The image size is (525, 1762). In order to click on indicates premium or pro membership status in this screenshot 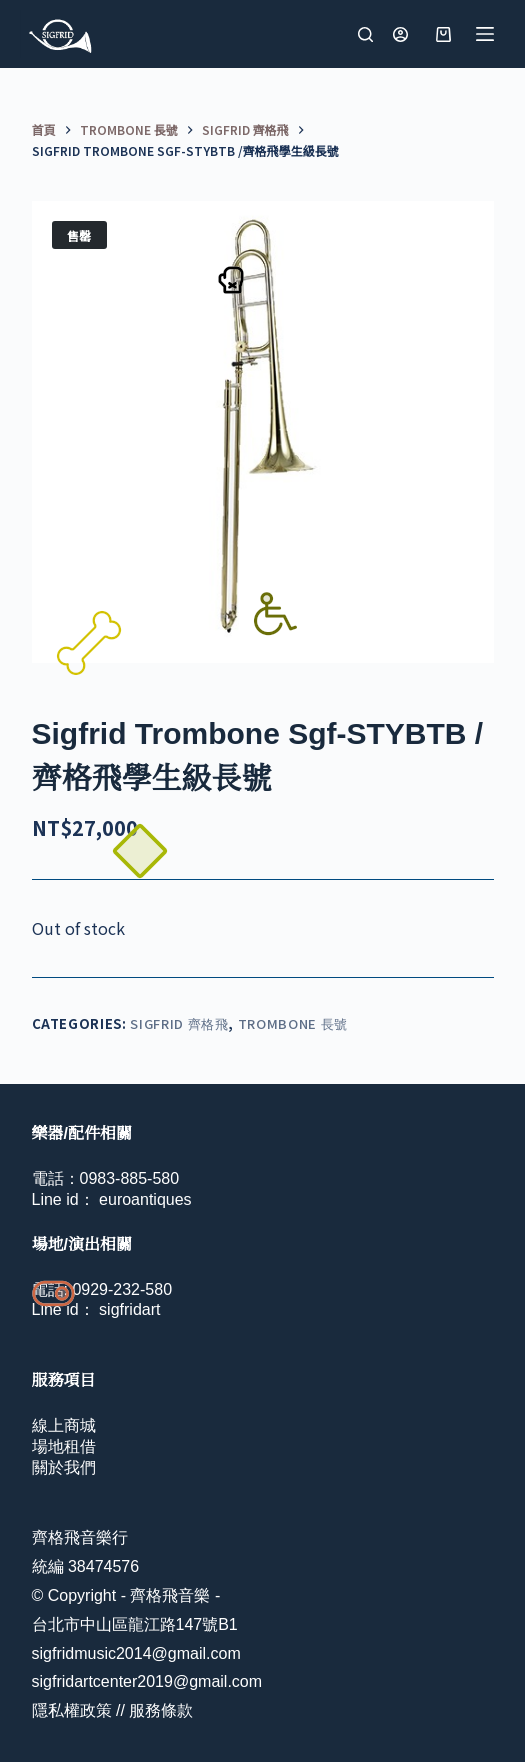, I will do `click(140, 851)`.